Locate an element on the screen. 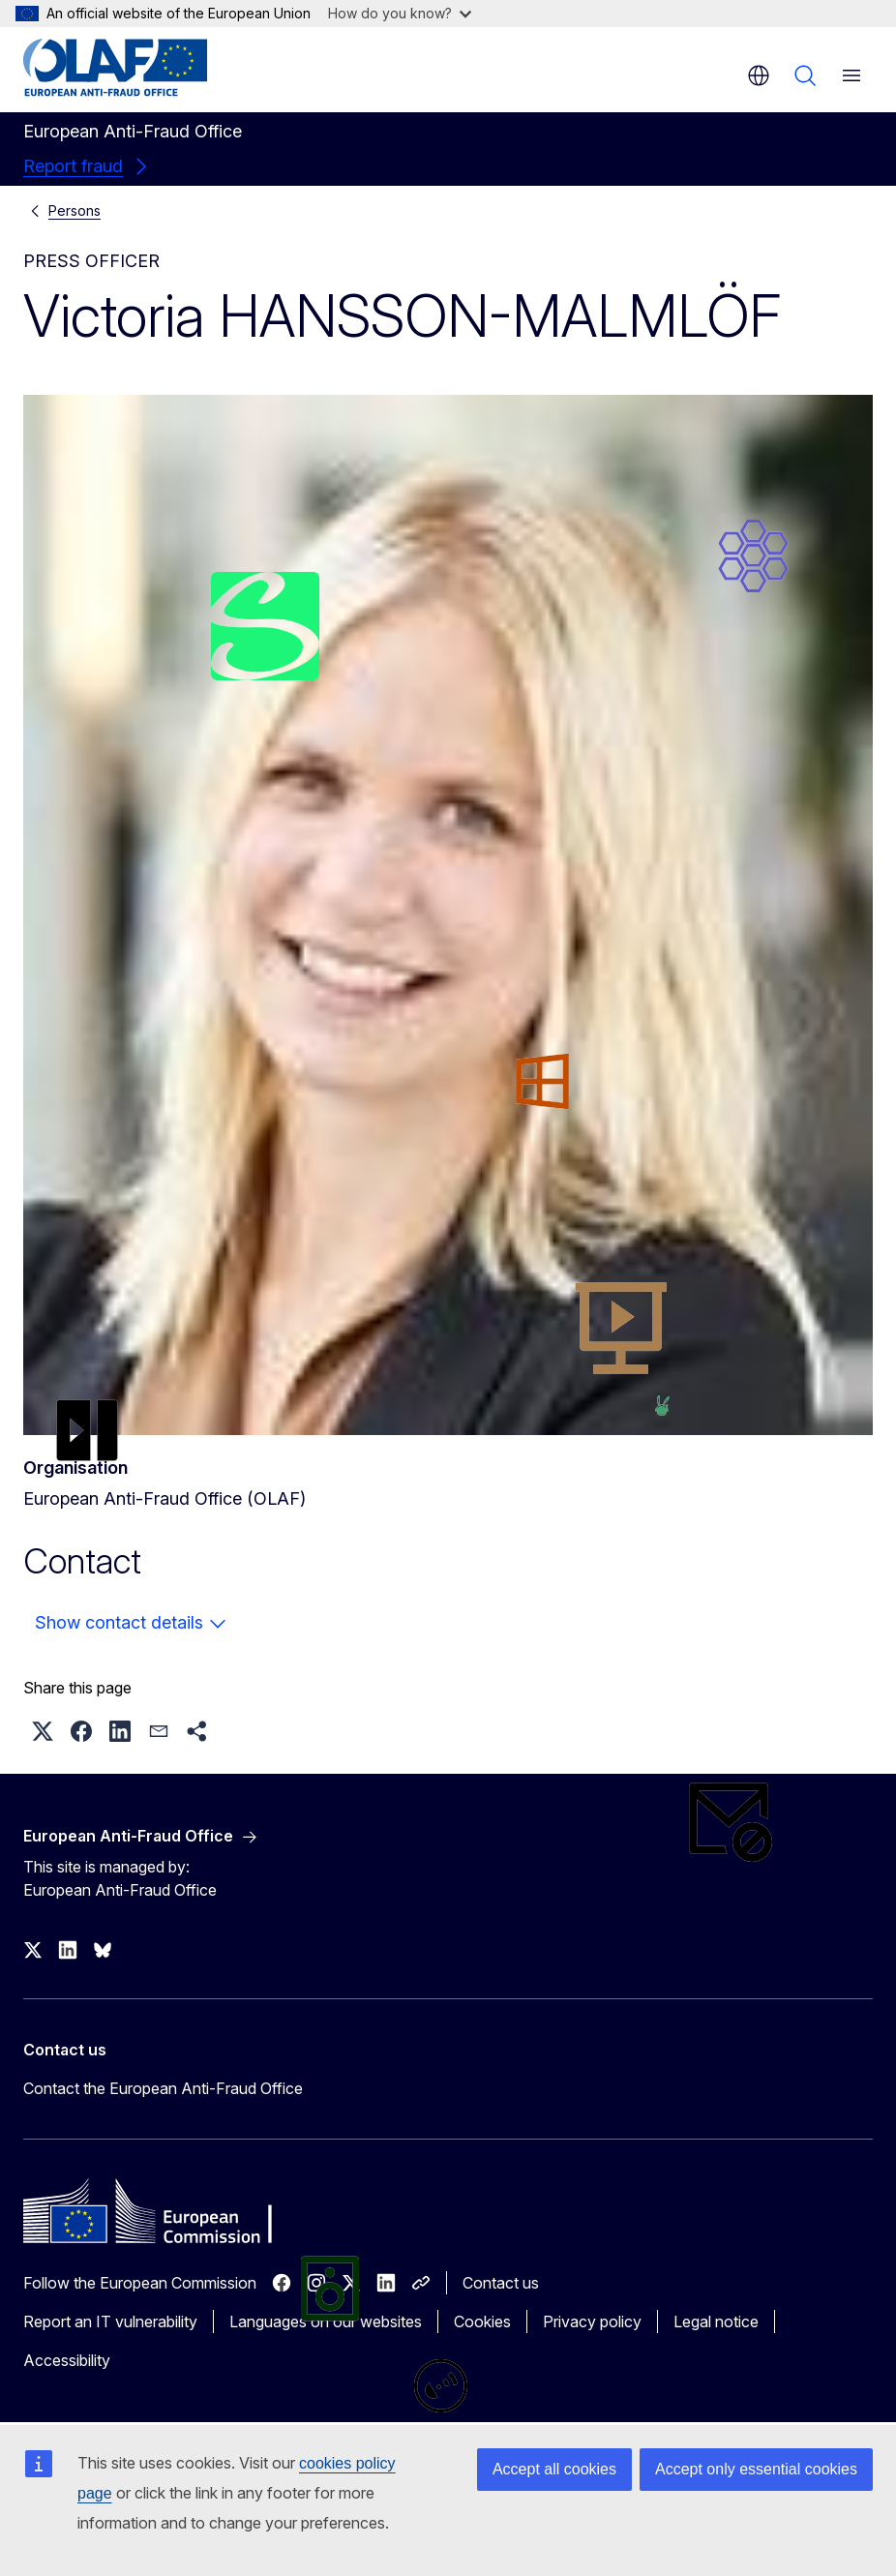 This screenshot has width=896, height=2576. open windows settings or system options is located at coordinates (542, 1081).